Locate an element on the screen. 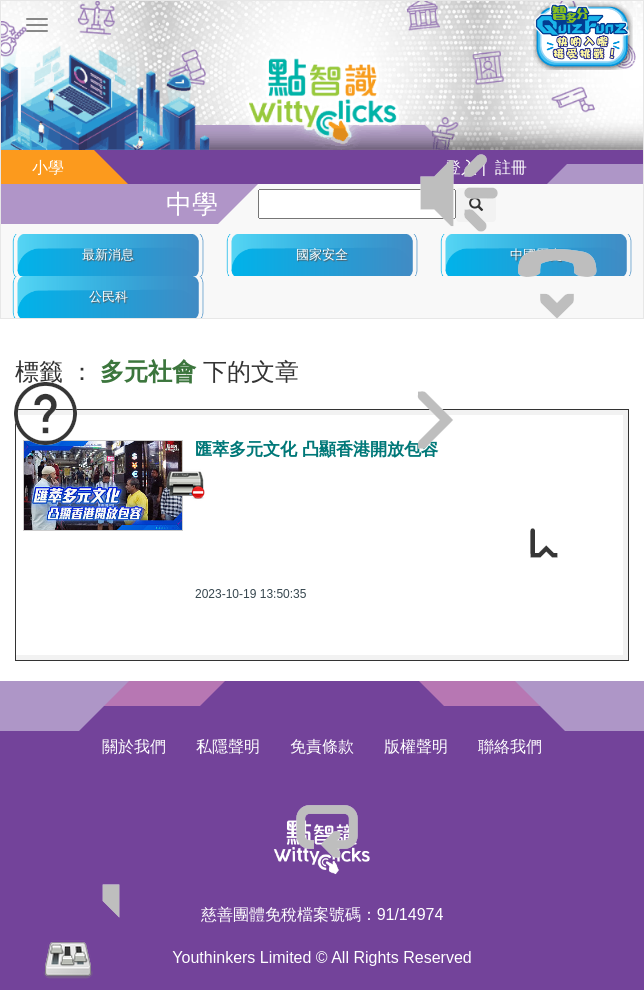 The height and width of the screenshot is (990, 644). audio speaker output indicator is located at coordinates (459, 193).